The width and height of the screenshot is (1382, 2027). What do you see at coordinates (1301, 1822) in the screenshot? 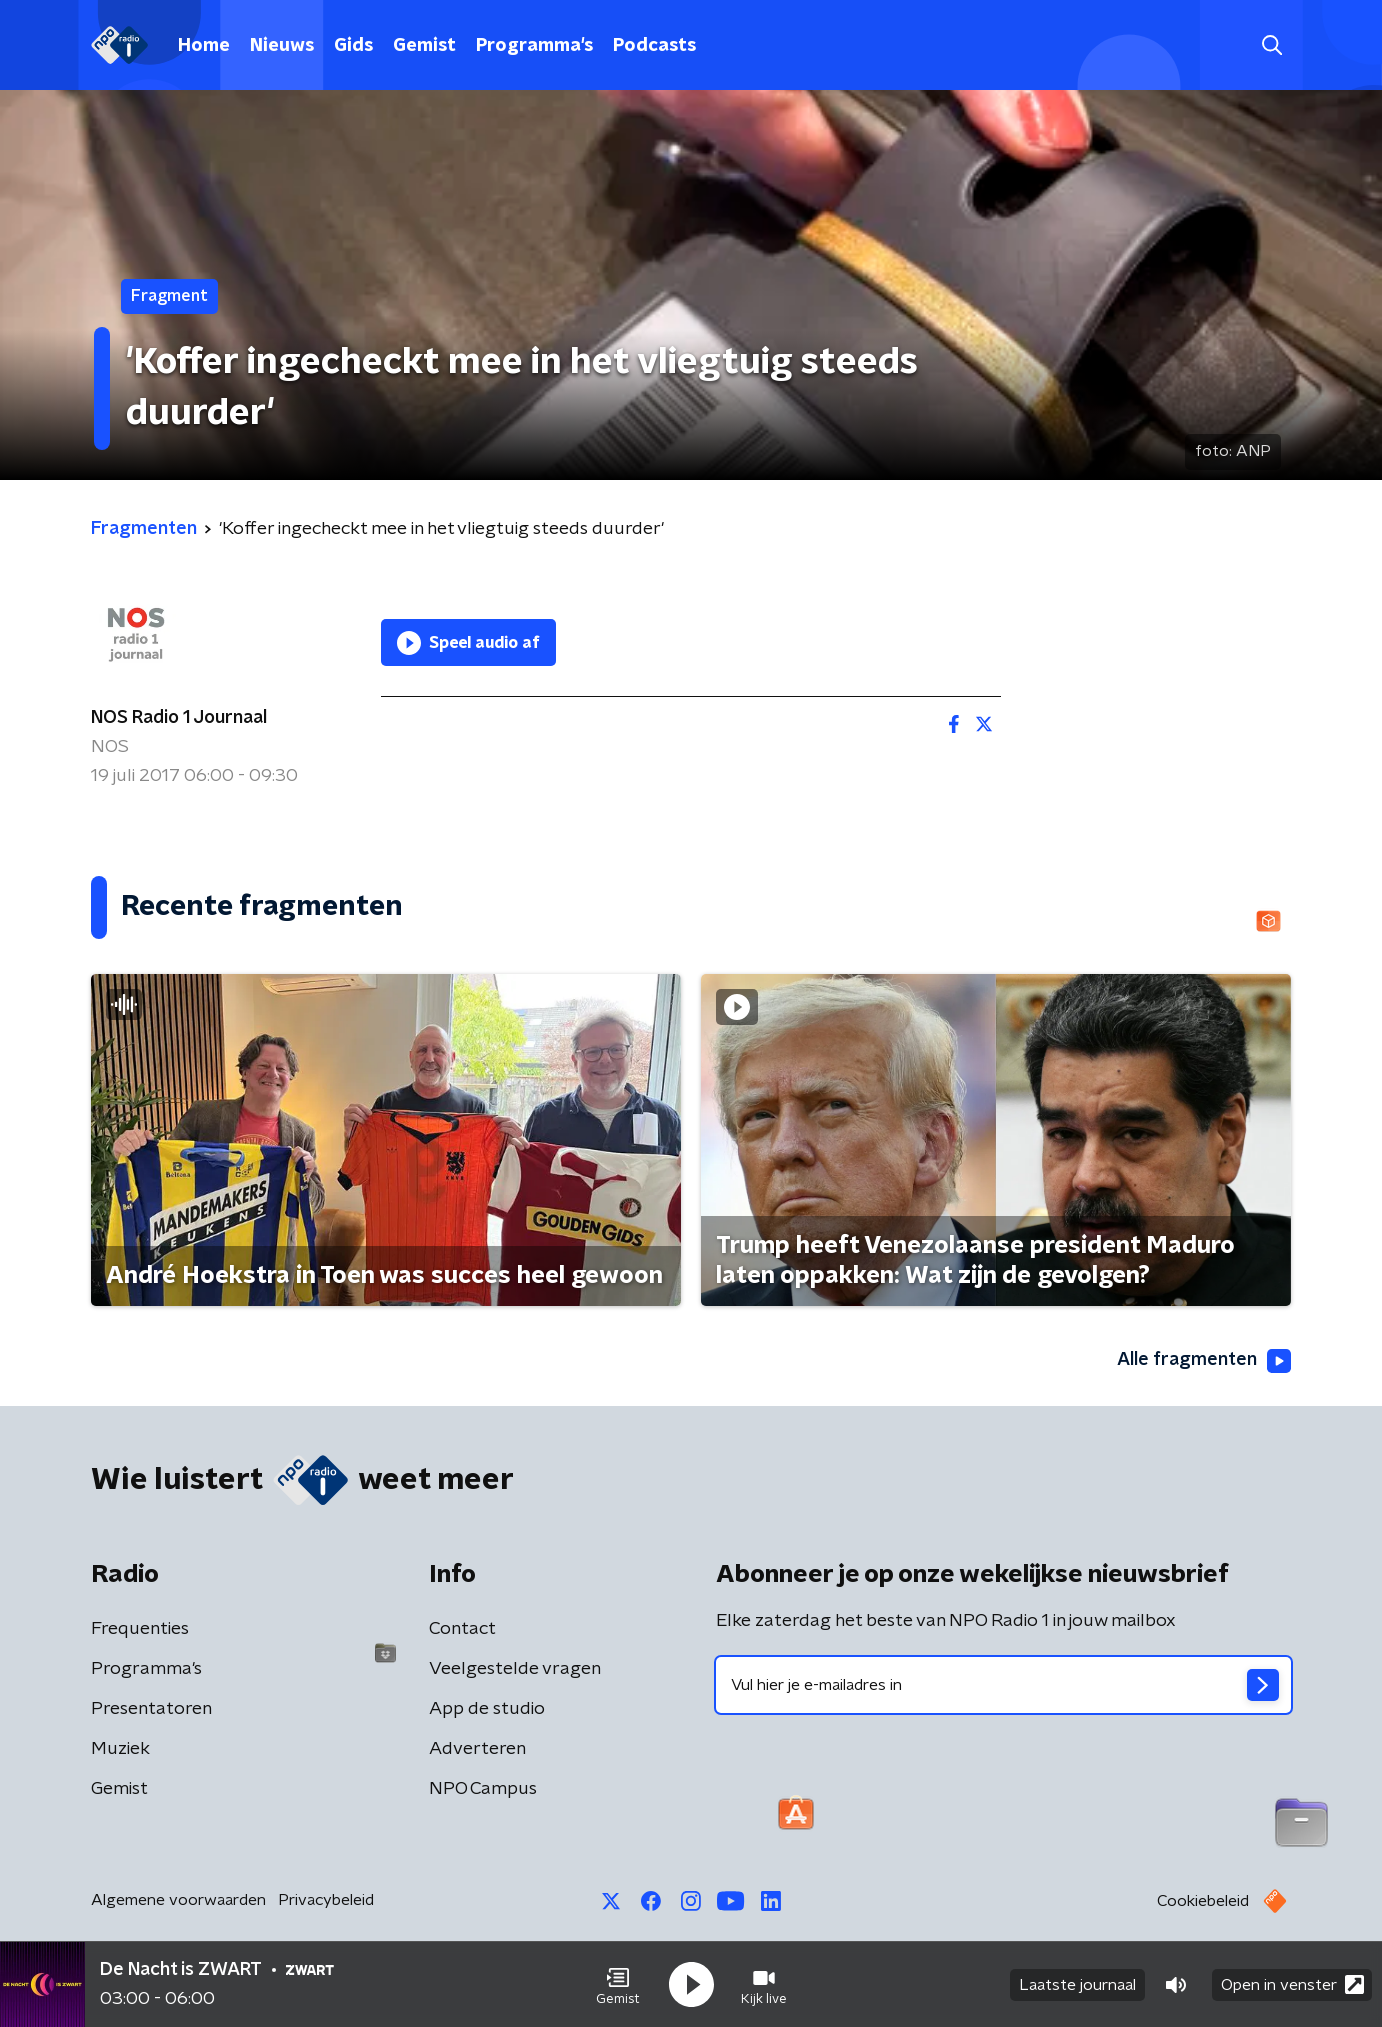
I see `open the file manager application` at bounding box center [1301, 1822].